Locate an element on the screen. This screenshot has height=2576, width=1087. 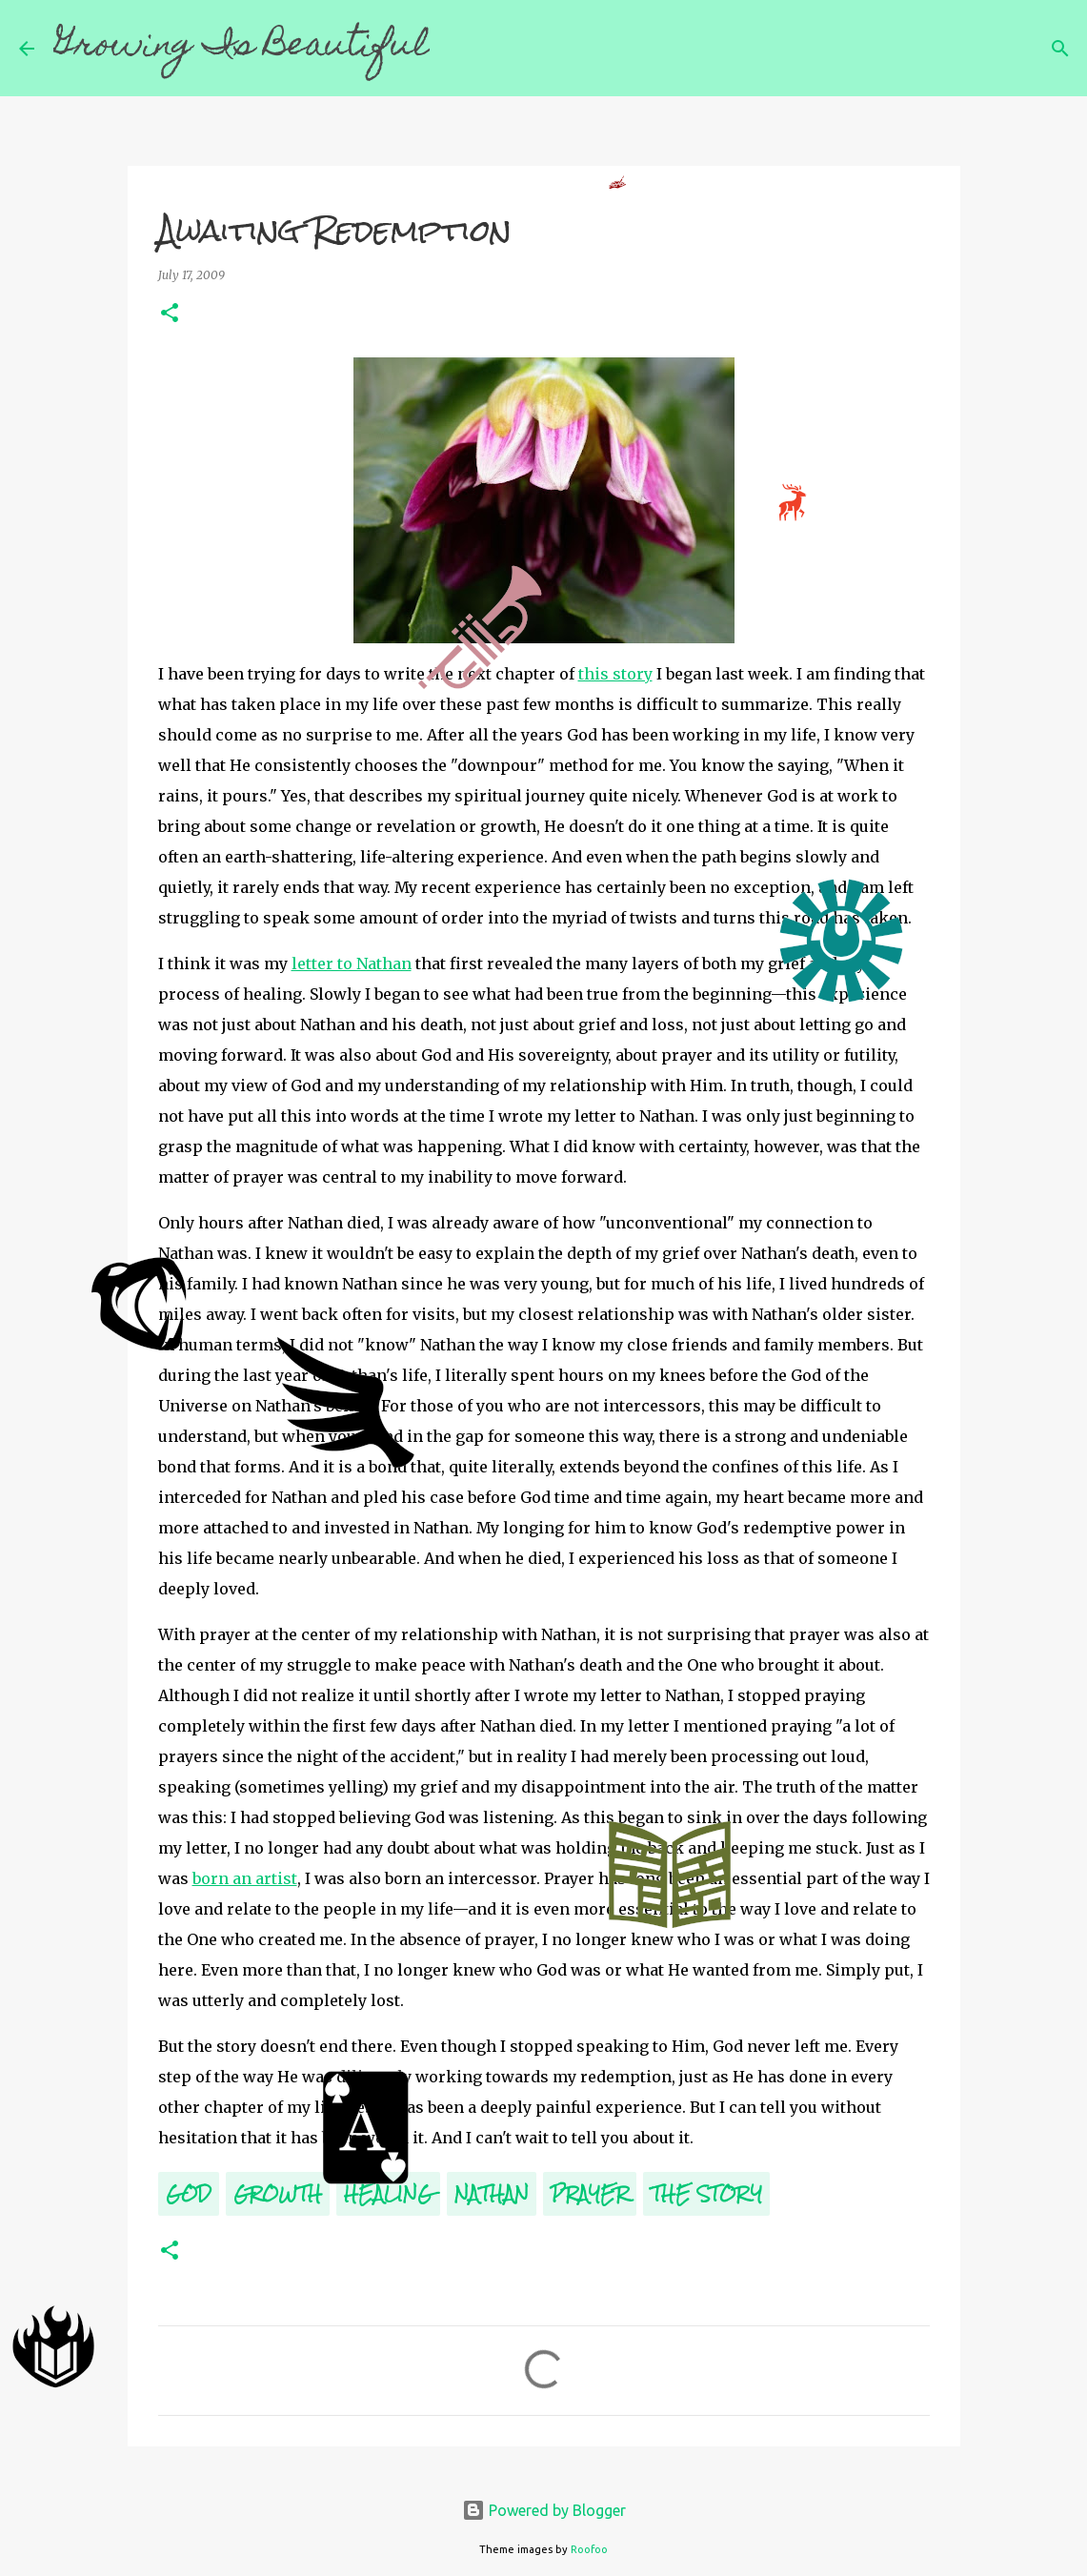
browse charcuterie or appetizer menu options is located at coordinates (617, 183).